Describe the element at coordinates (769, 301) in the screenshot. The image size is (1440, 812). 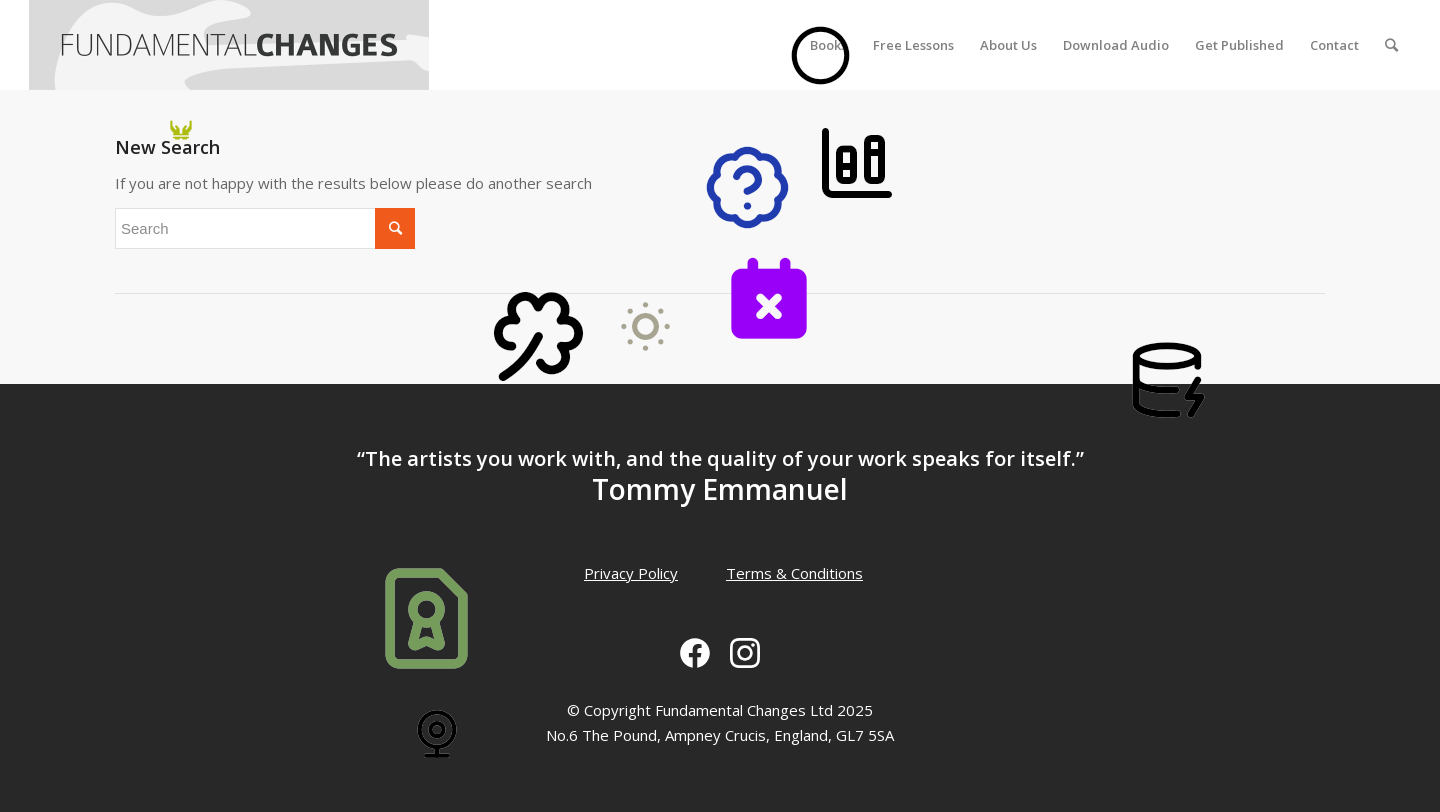
I see `cancel or delete a scheduled event` at that location.